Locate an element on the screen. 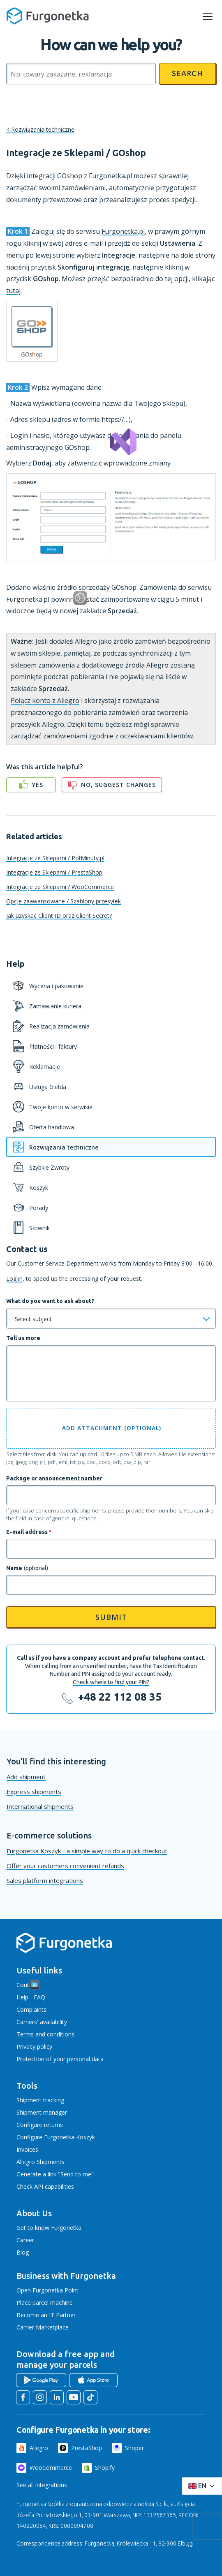 This screenshot has width=222, height=2576. open system settings is located at coordinates (80, 598).